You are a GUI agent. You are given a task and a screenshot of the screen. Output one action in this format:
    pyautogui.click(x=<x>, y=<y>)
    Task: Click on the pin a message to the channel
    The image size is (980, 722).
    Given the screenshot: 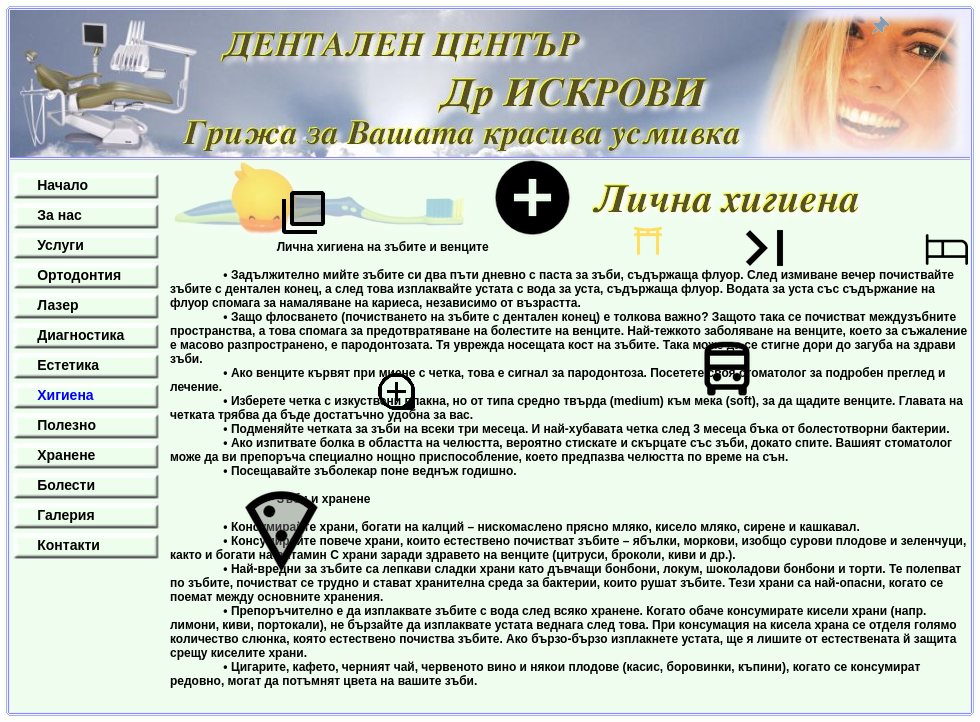 What is the action you would take?
    pyautogui.click(x=880, y=26)
    